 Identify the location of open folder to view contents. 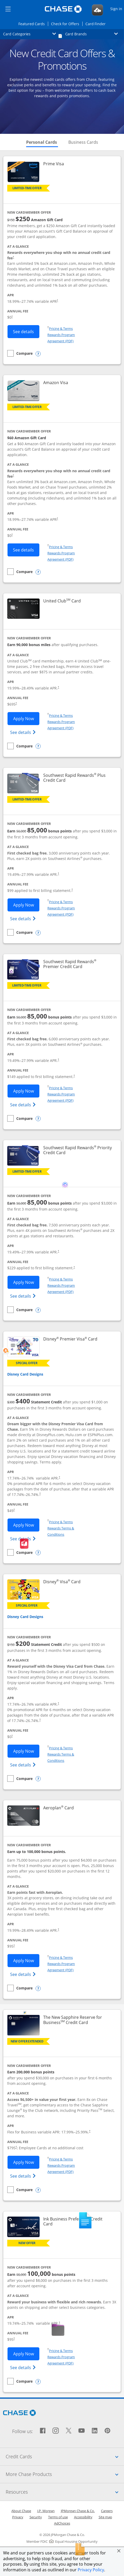
(58, 2330).